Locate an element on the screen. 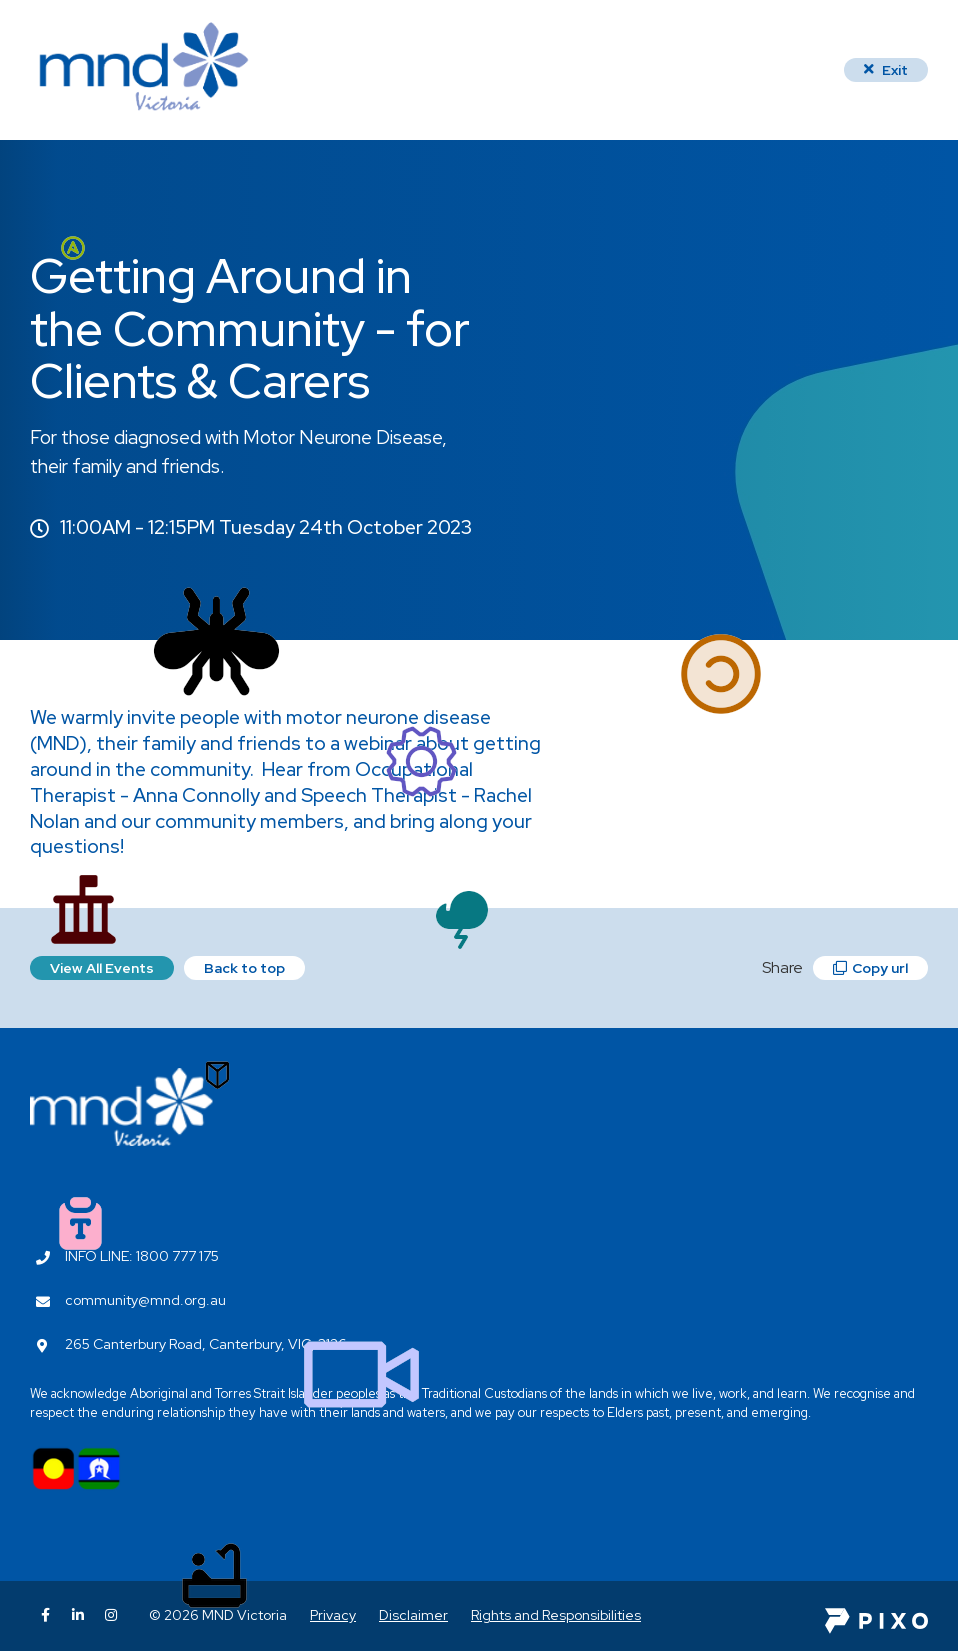 This screenshot has width=958, height=1651. indicates thunderstorm or severe weather conditions is located at coordinates (462, 919).